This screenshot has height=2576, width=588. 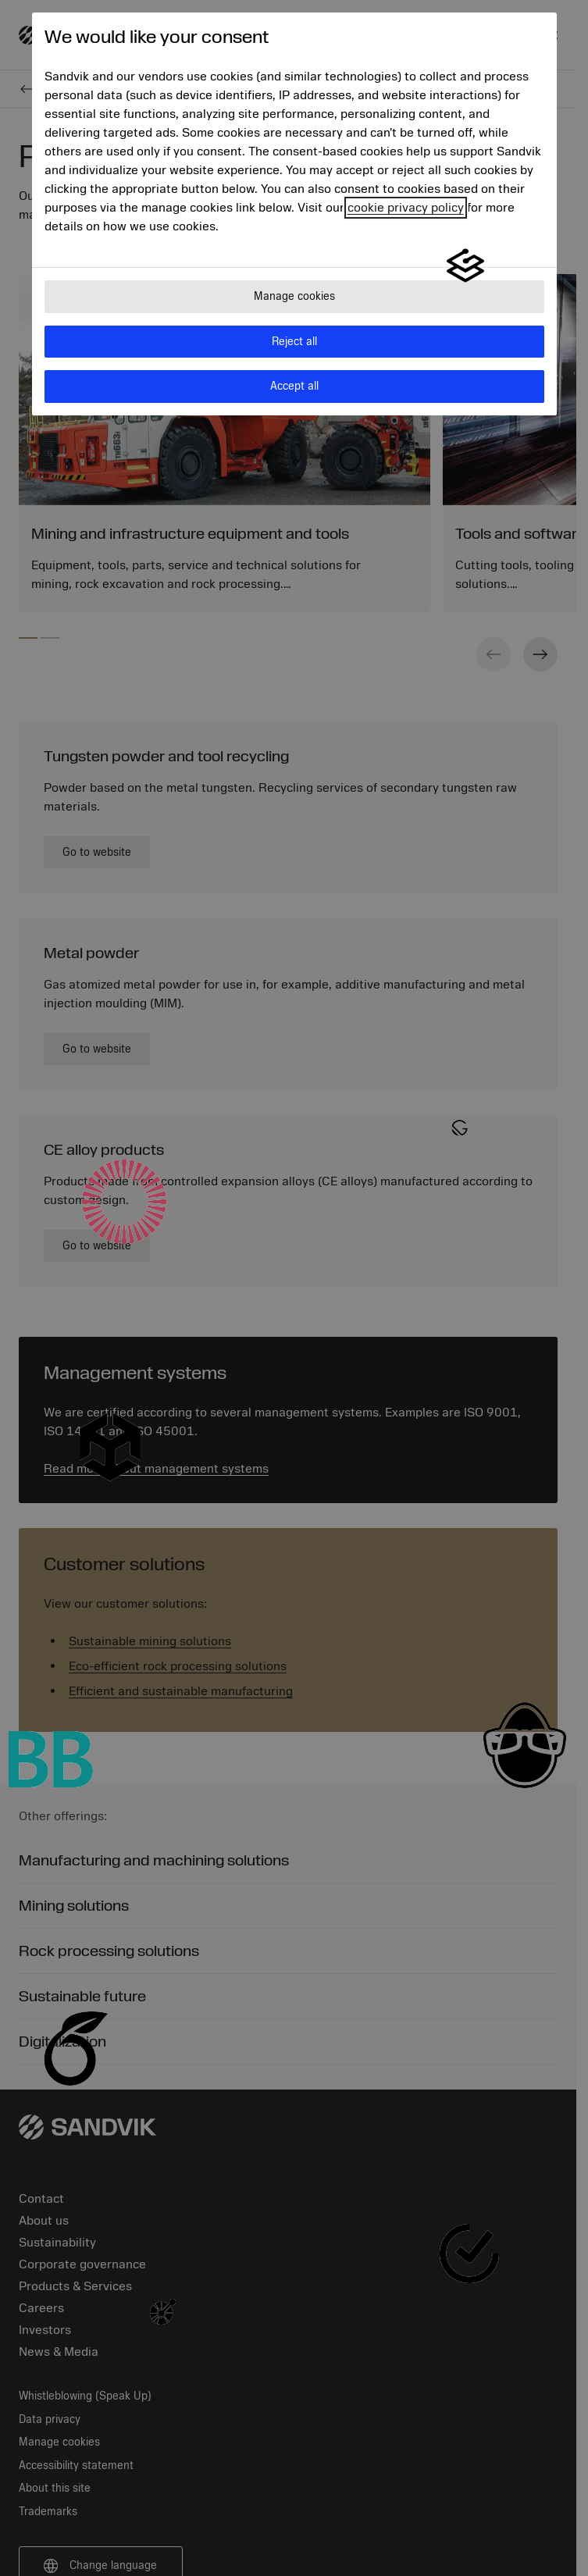 What do you see at coordinates (76, 2048) in the screenshot?
I see `open Overleaf LaTeX editor` at bounding box center [76, 2048].